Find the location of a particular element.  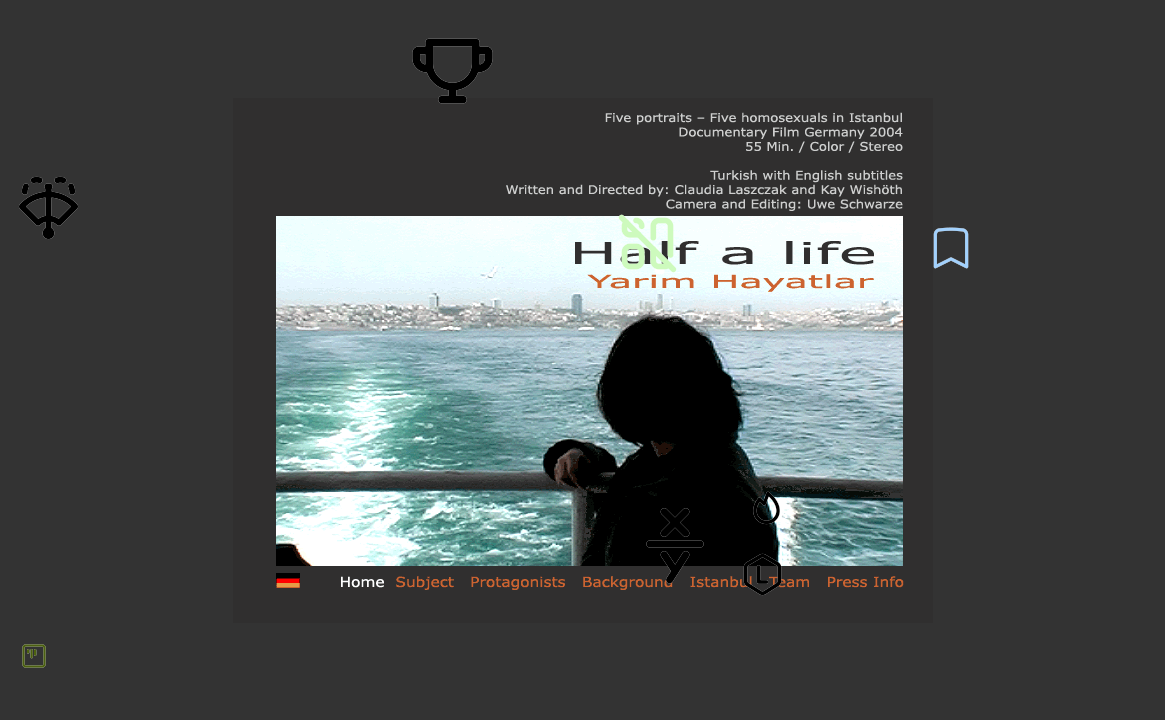

perform division calculation is located at coordinates (675, 544).